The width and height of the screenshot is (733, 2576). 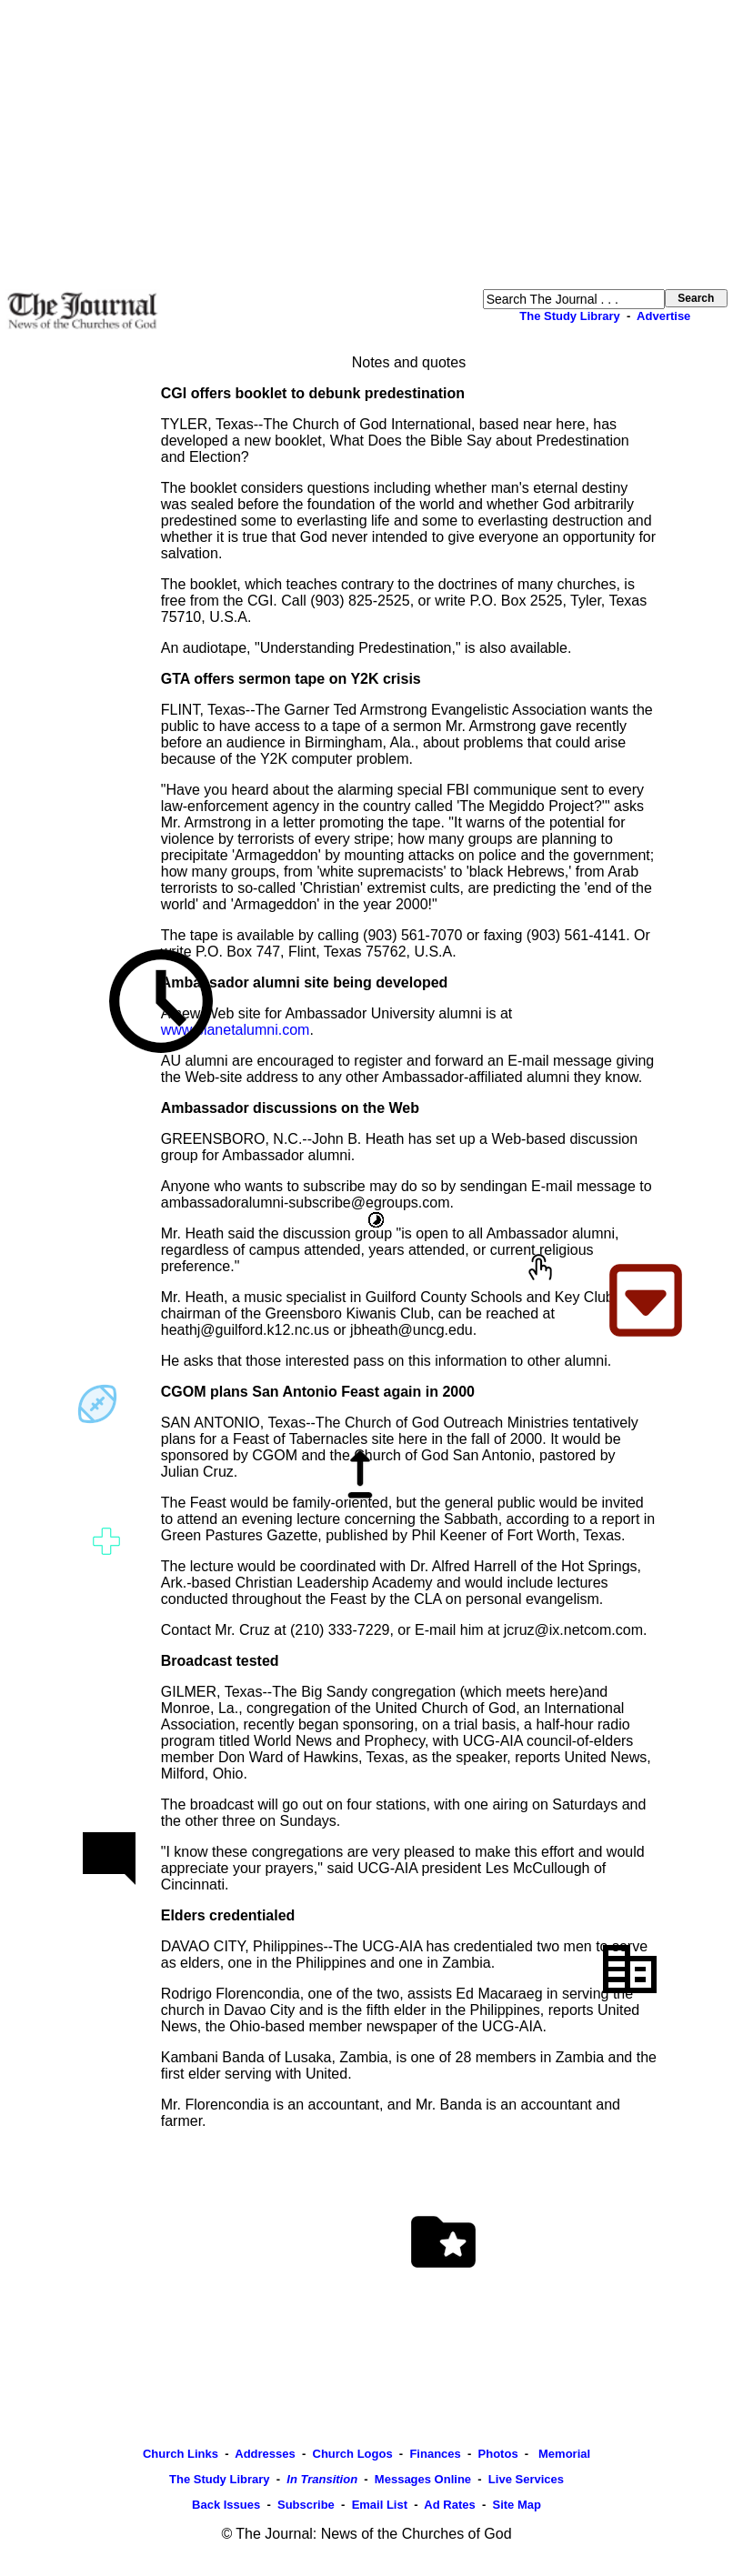 What do you see at coordinates (360, 1474) in the screenshot?
I see `upgrade to a newer version` at bounding box center [360, 1474].